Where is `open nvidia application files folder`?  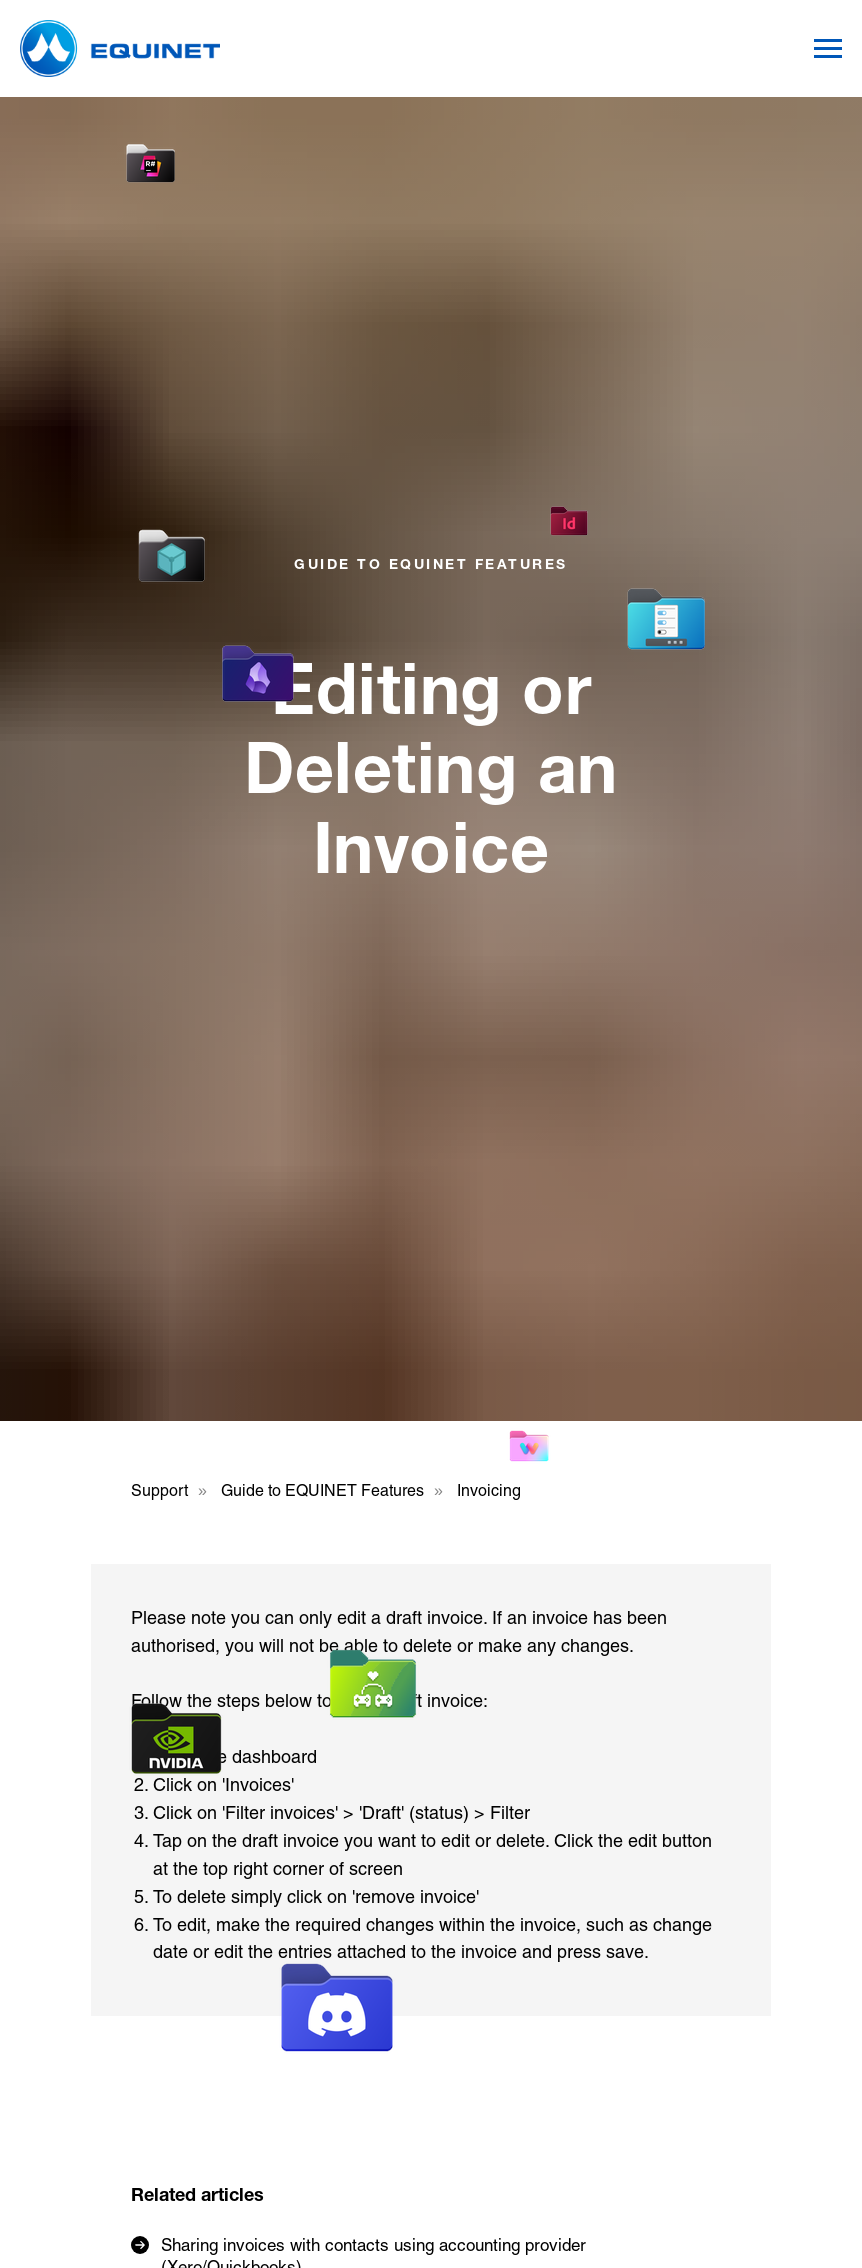
open nvidia application files folder is located at coordinates (176, 1741).